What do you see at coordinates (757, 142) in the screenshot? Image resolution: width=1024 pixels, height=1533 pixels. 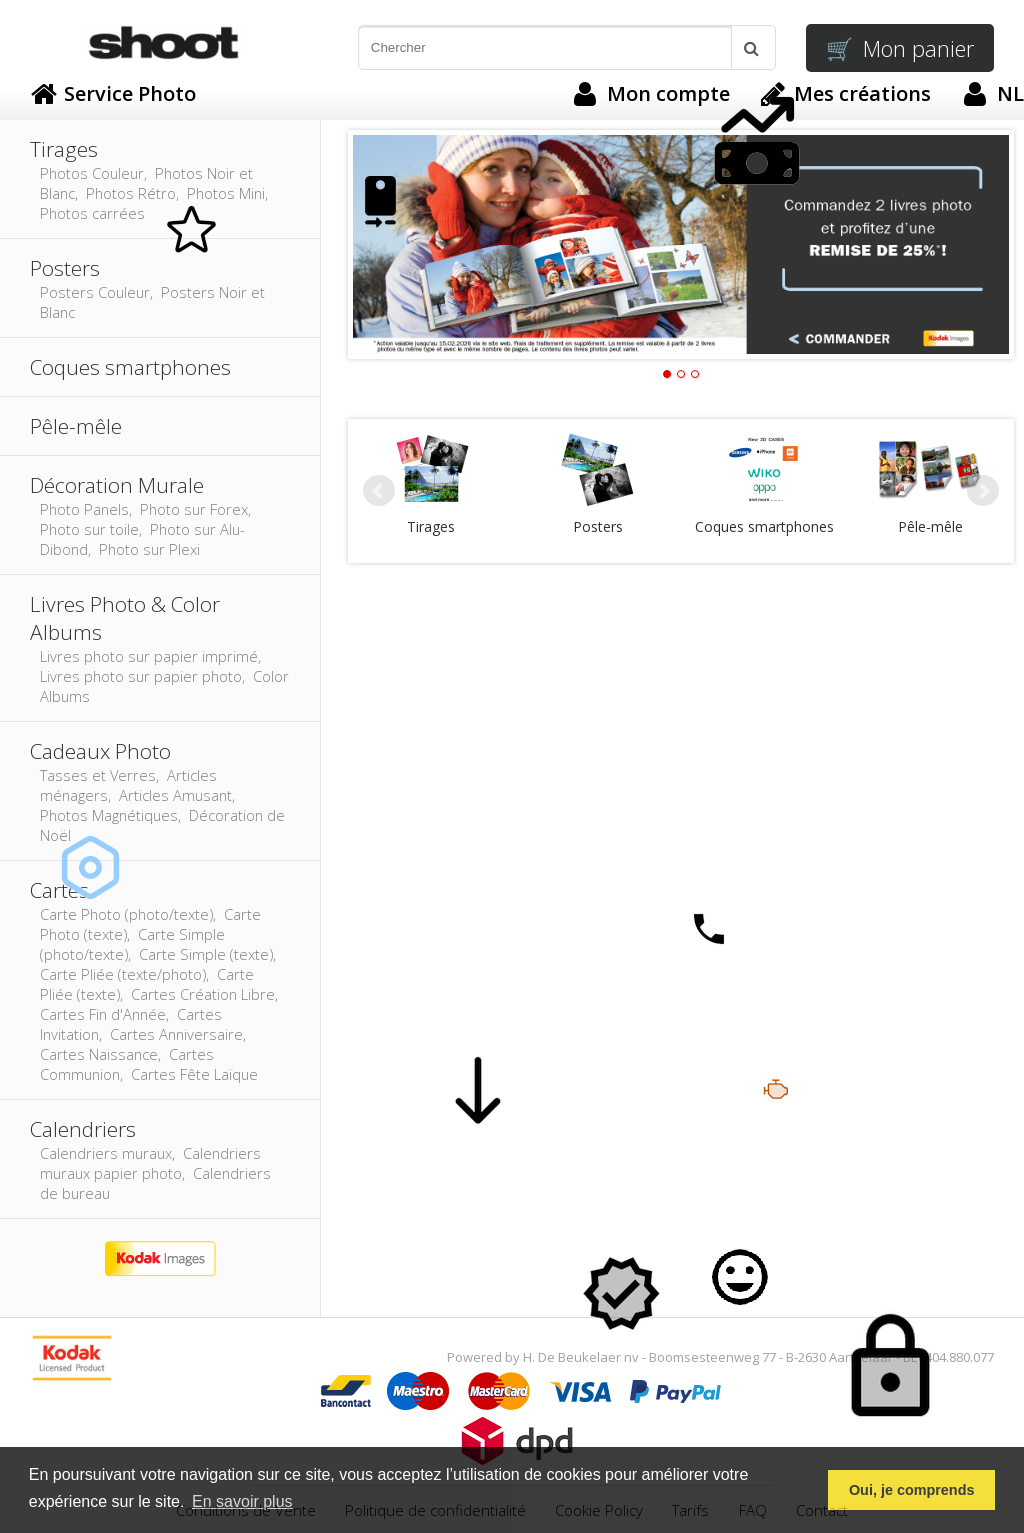 I see `view financial growth or earnings trends` at bounding box center [757, 142].